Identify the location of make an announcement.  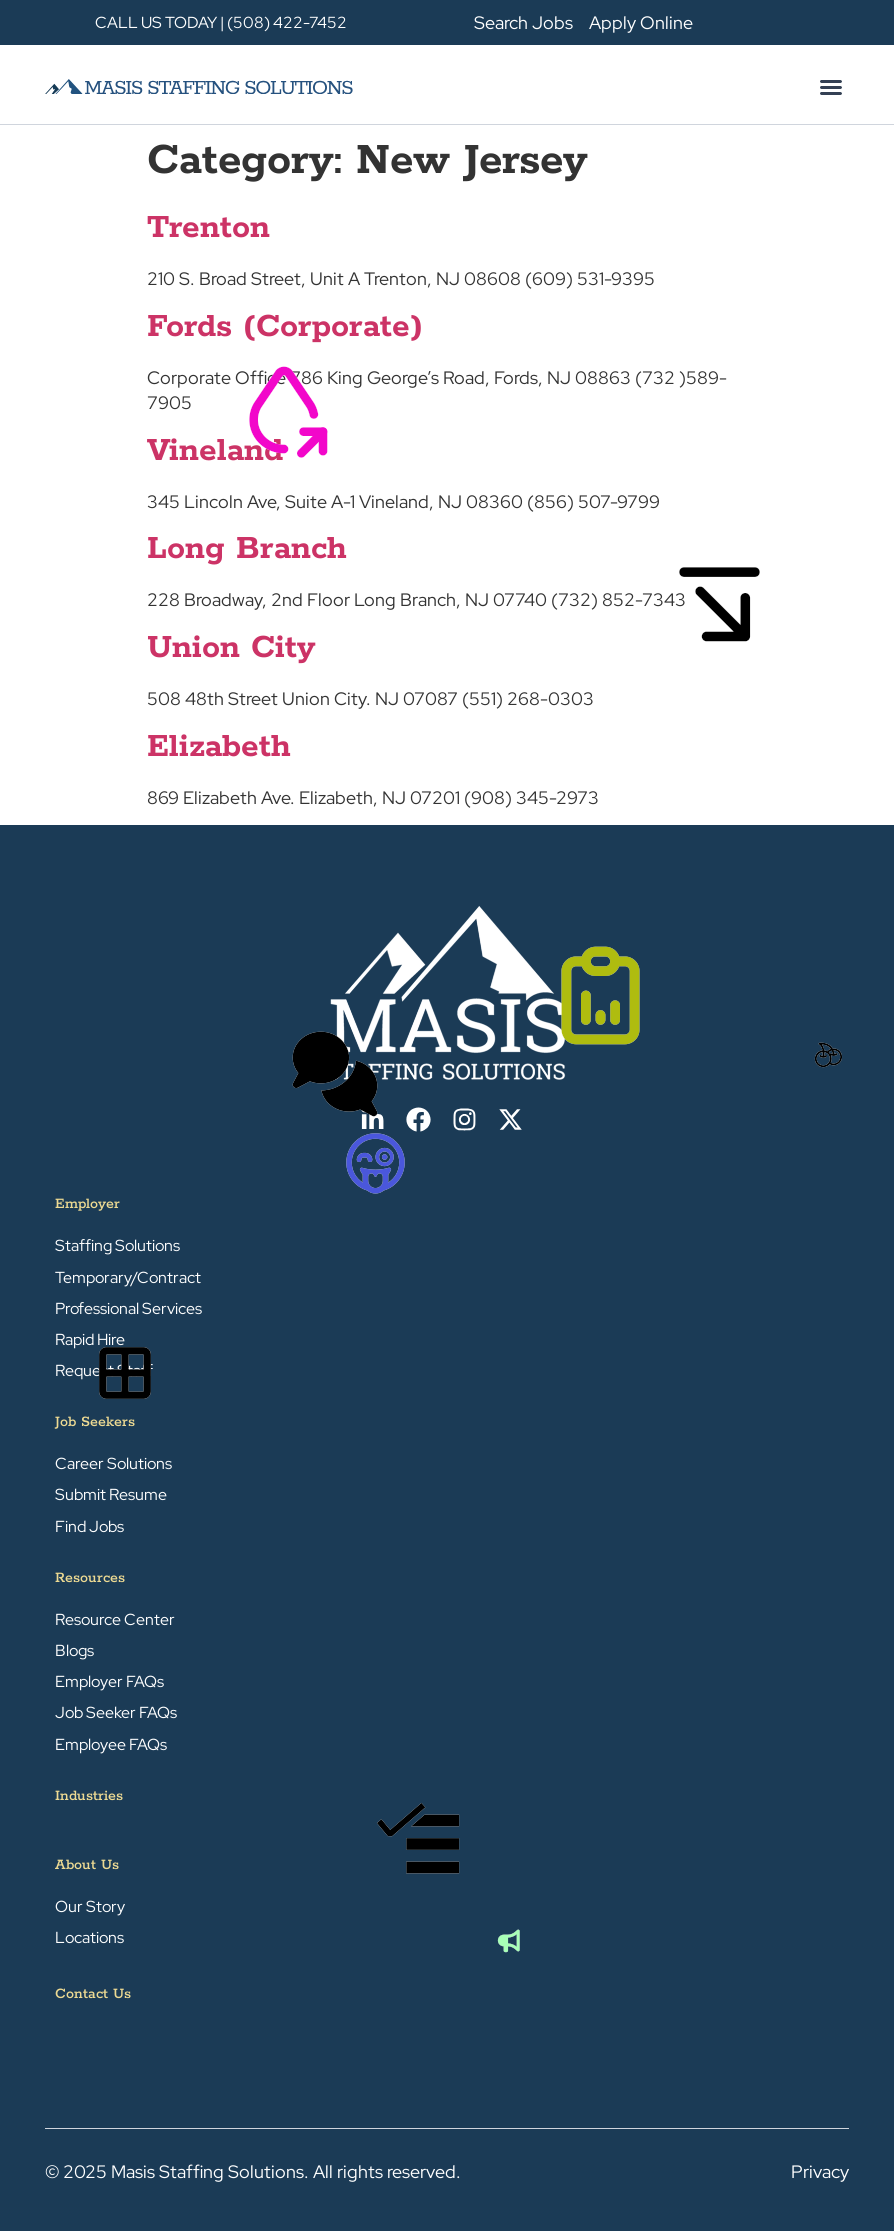
(509, 1940).